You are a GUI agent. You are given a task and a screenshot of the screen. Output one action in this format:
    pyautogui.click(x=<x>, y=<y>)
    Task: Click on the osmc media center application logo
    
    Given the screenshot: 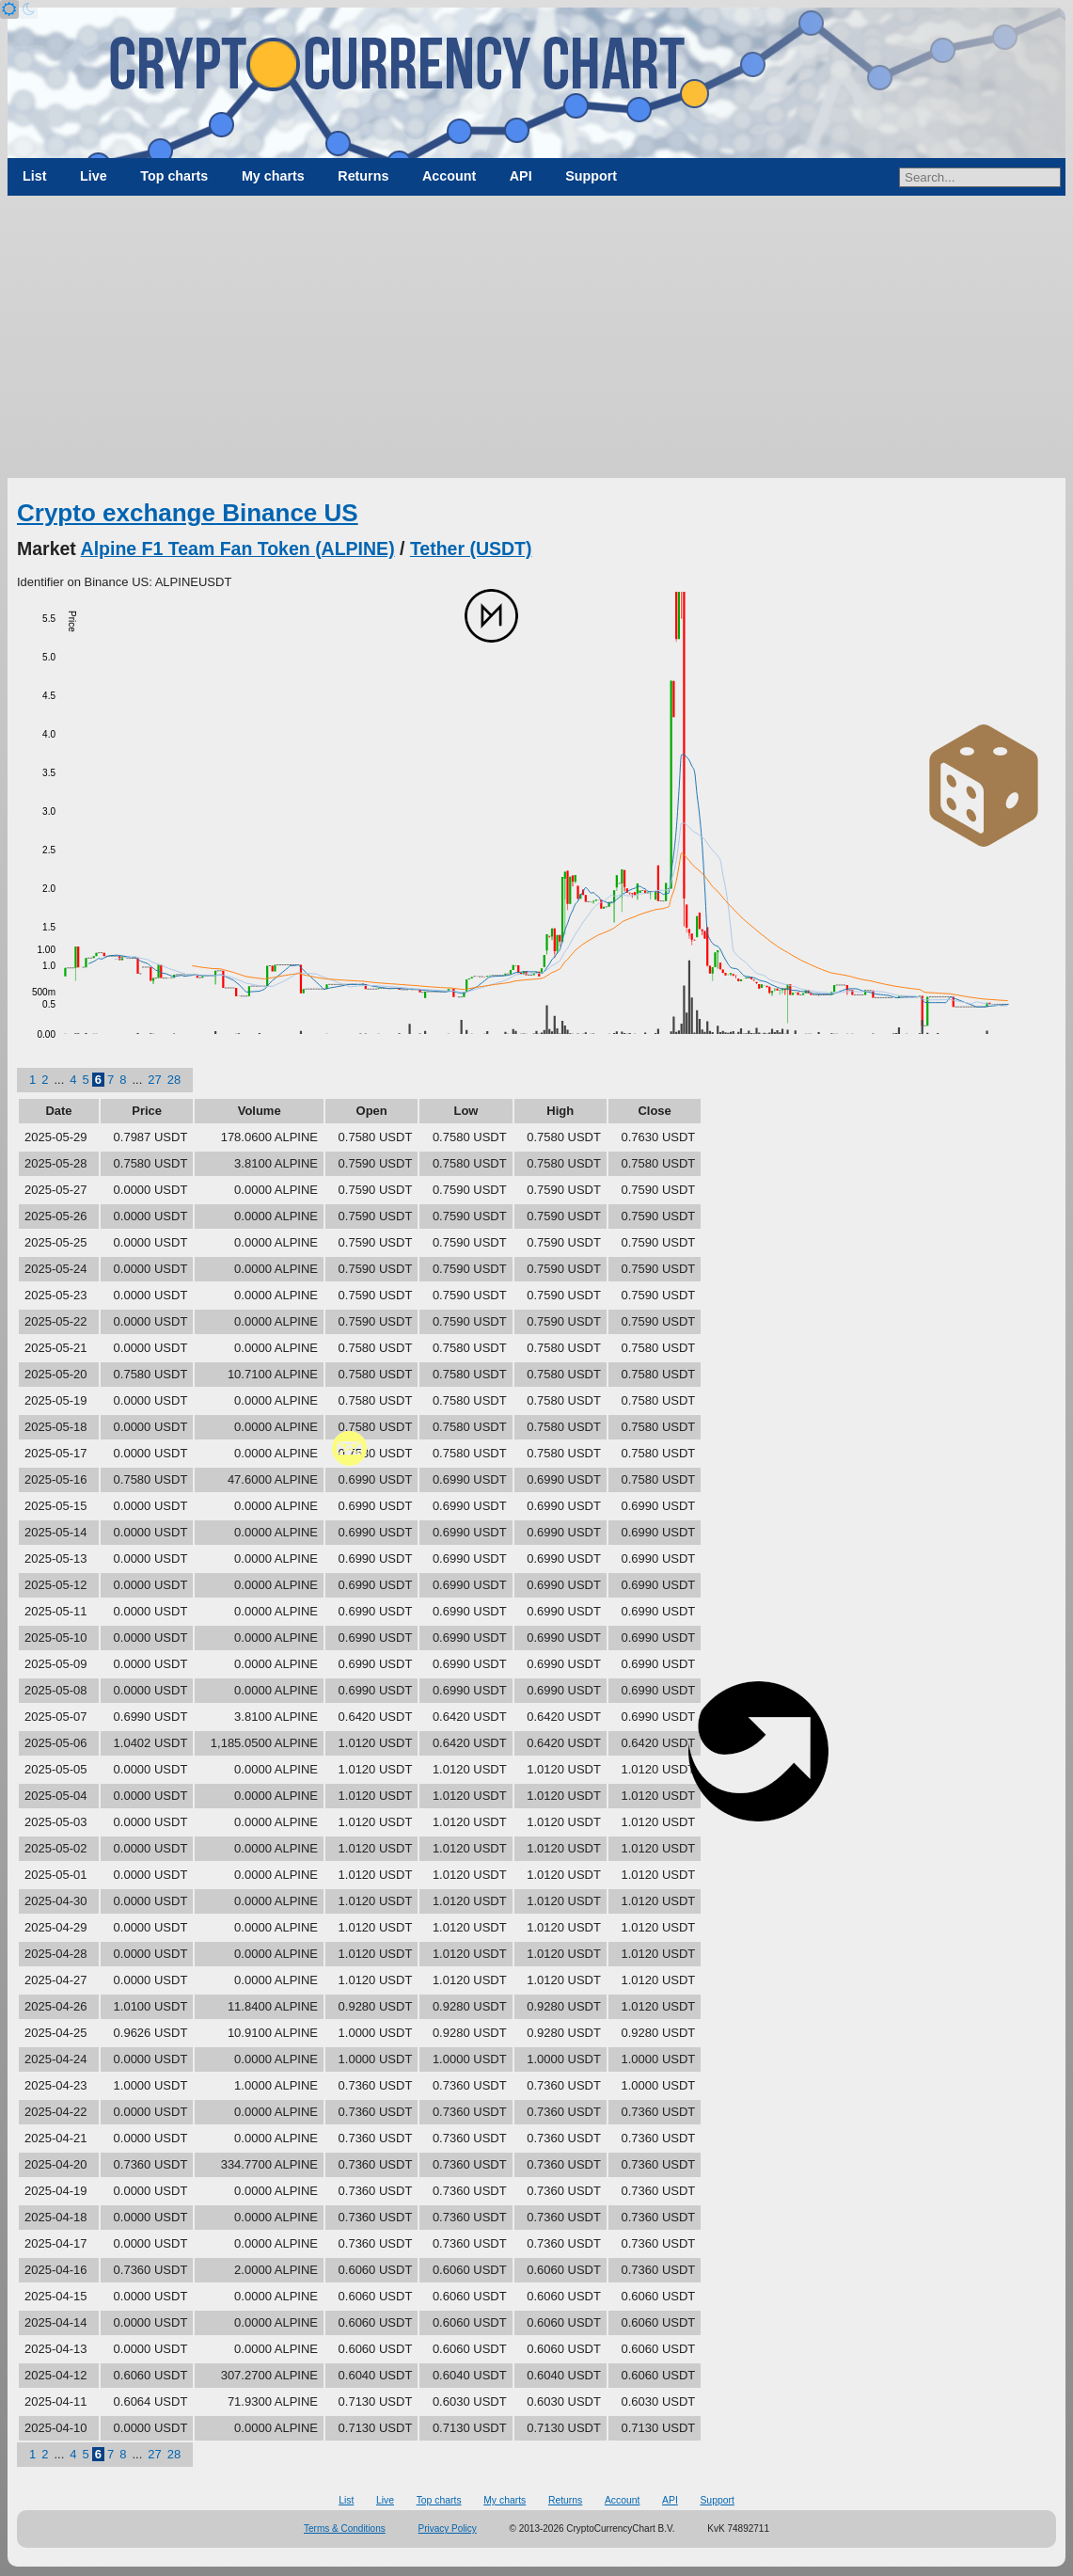 What is the action you would take?
    pyautogui.click(x=491, y=615)
    